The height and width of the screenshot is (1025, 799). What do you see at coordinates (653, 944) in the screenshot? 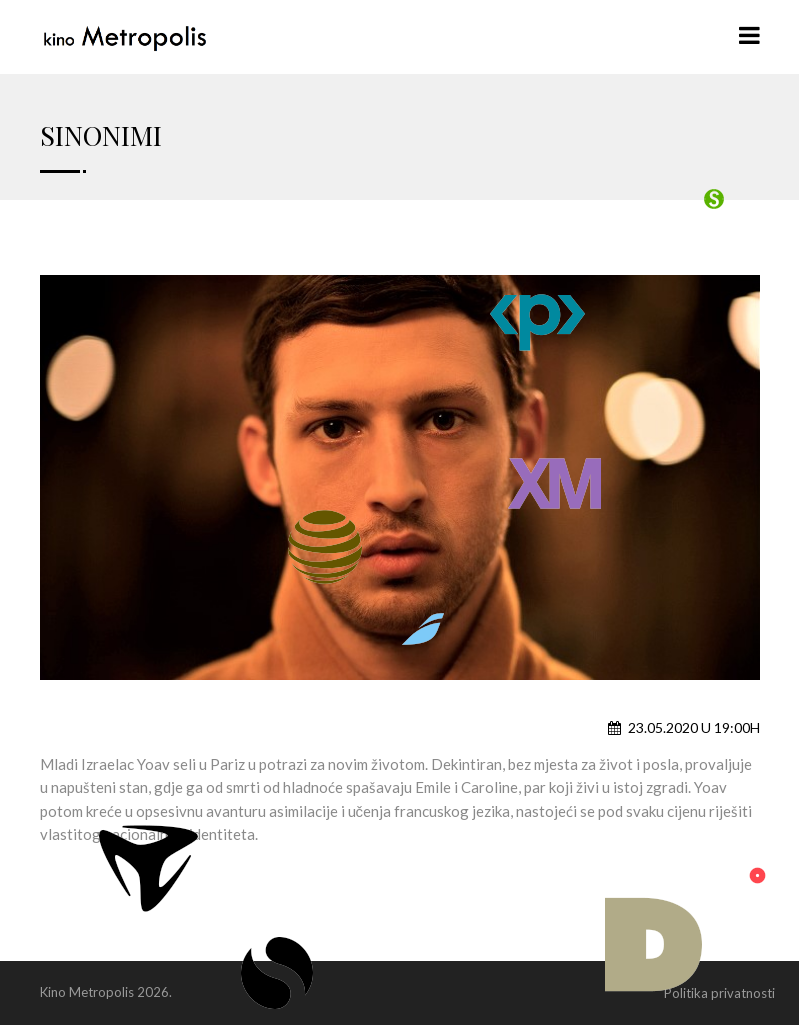
I see `DMM.com logo` at bounding box center [653, 944].